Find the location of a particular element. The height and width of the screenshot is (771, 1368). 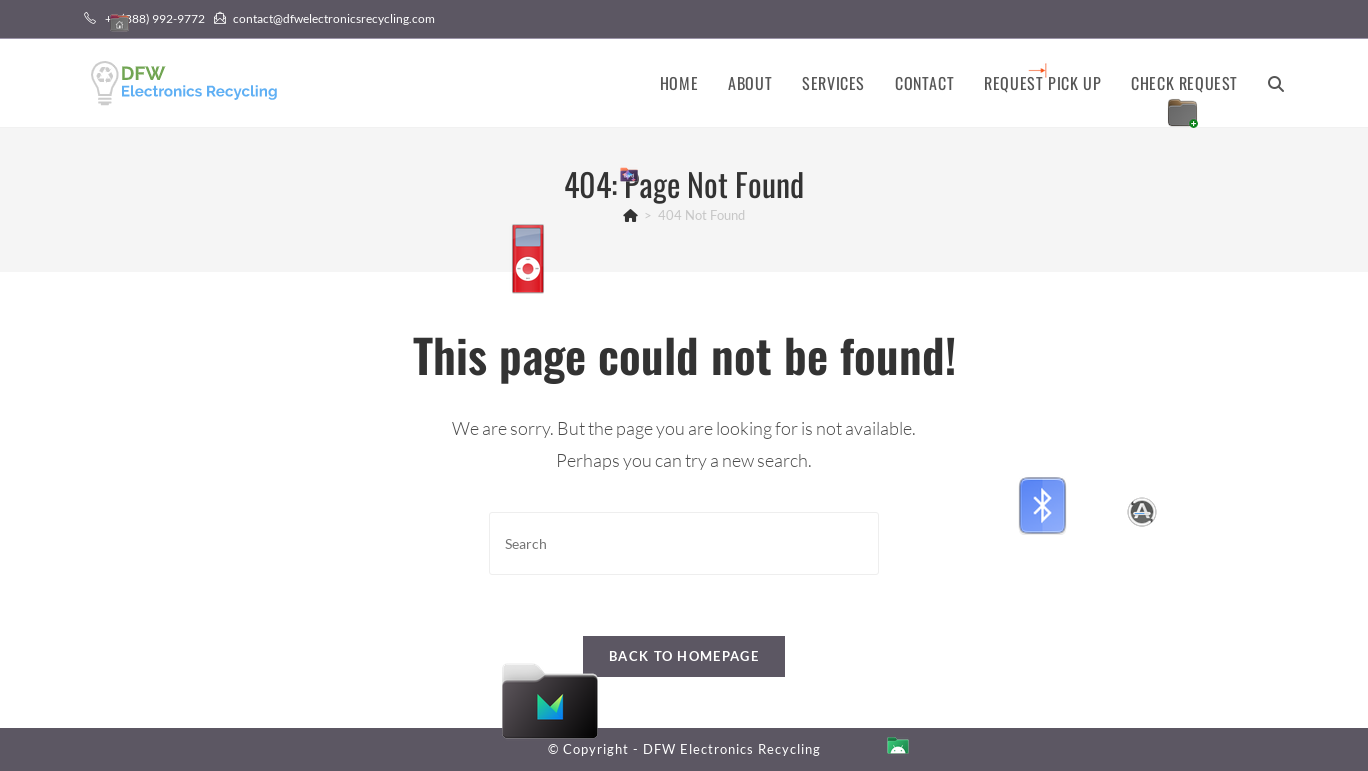

access bluetooth settings is located at coordinates (1042, 505).